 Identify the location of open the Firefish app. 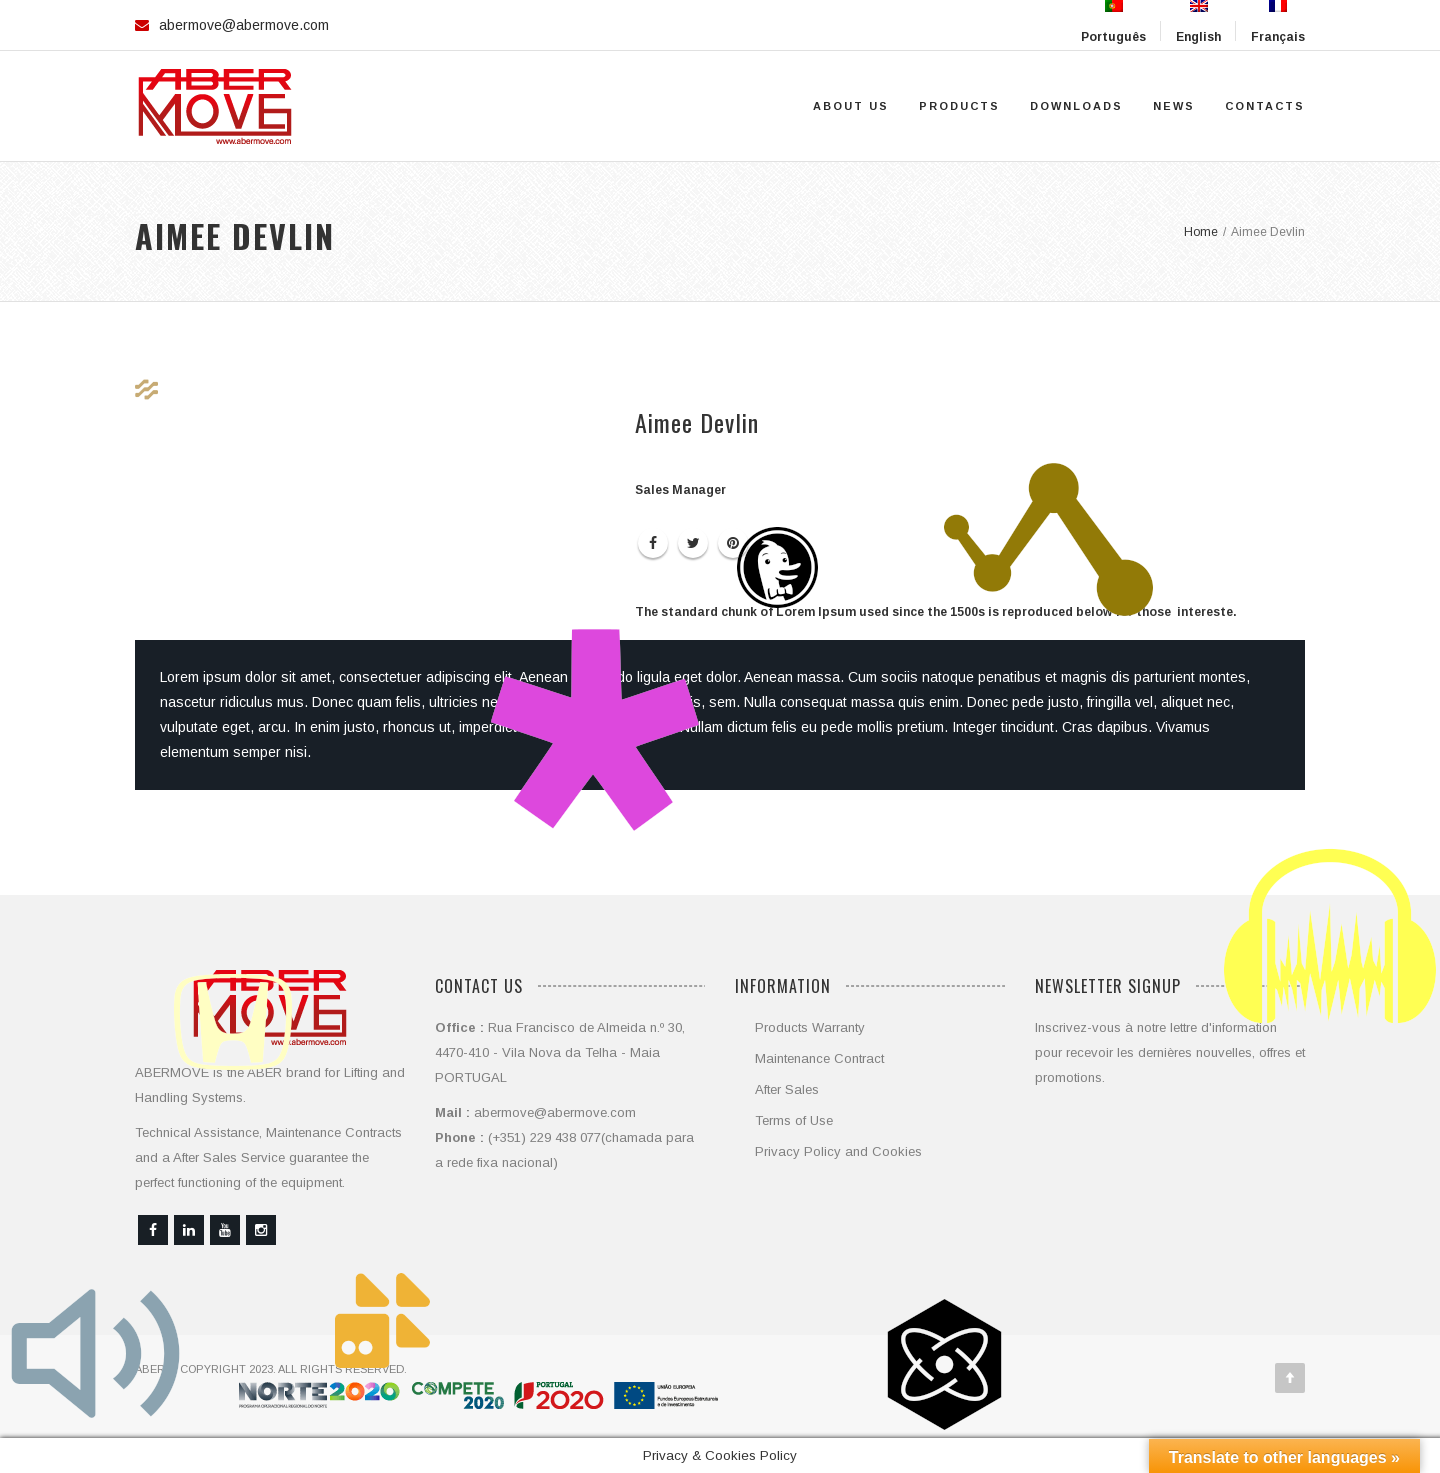
(382, 1320).